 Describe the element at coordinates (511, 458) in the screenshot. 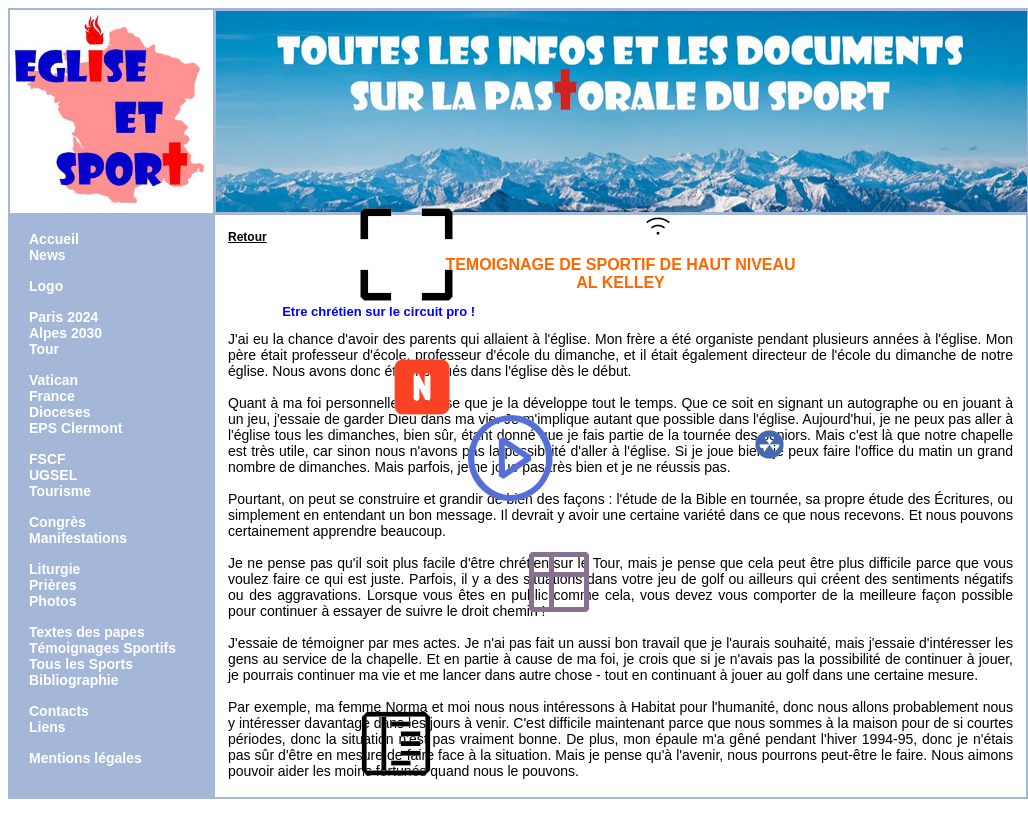

I see `play media or start video playback` at that location.